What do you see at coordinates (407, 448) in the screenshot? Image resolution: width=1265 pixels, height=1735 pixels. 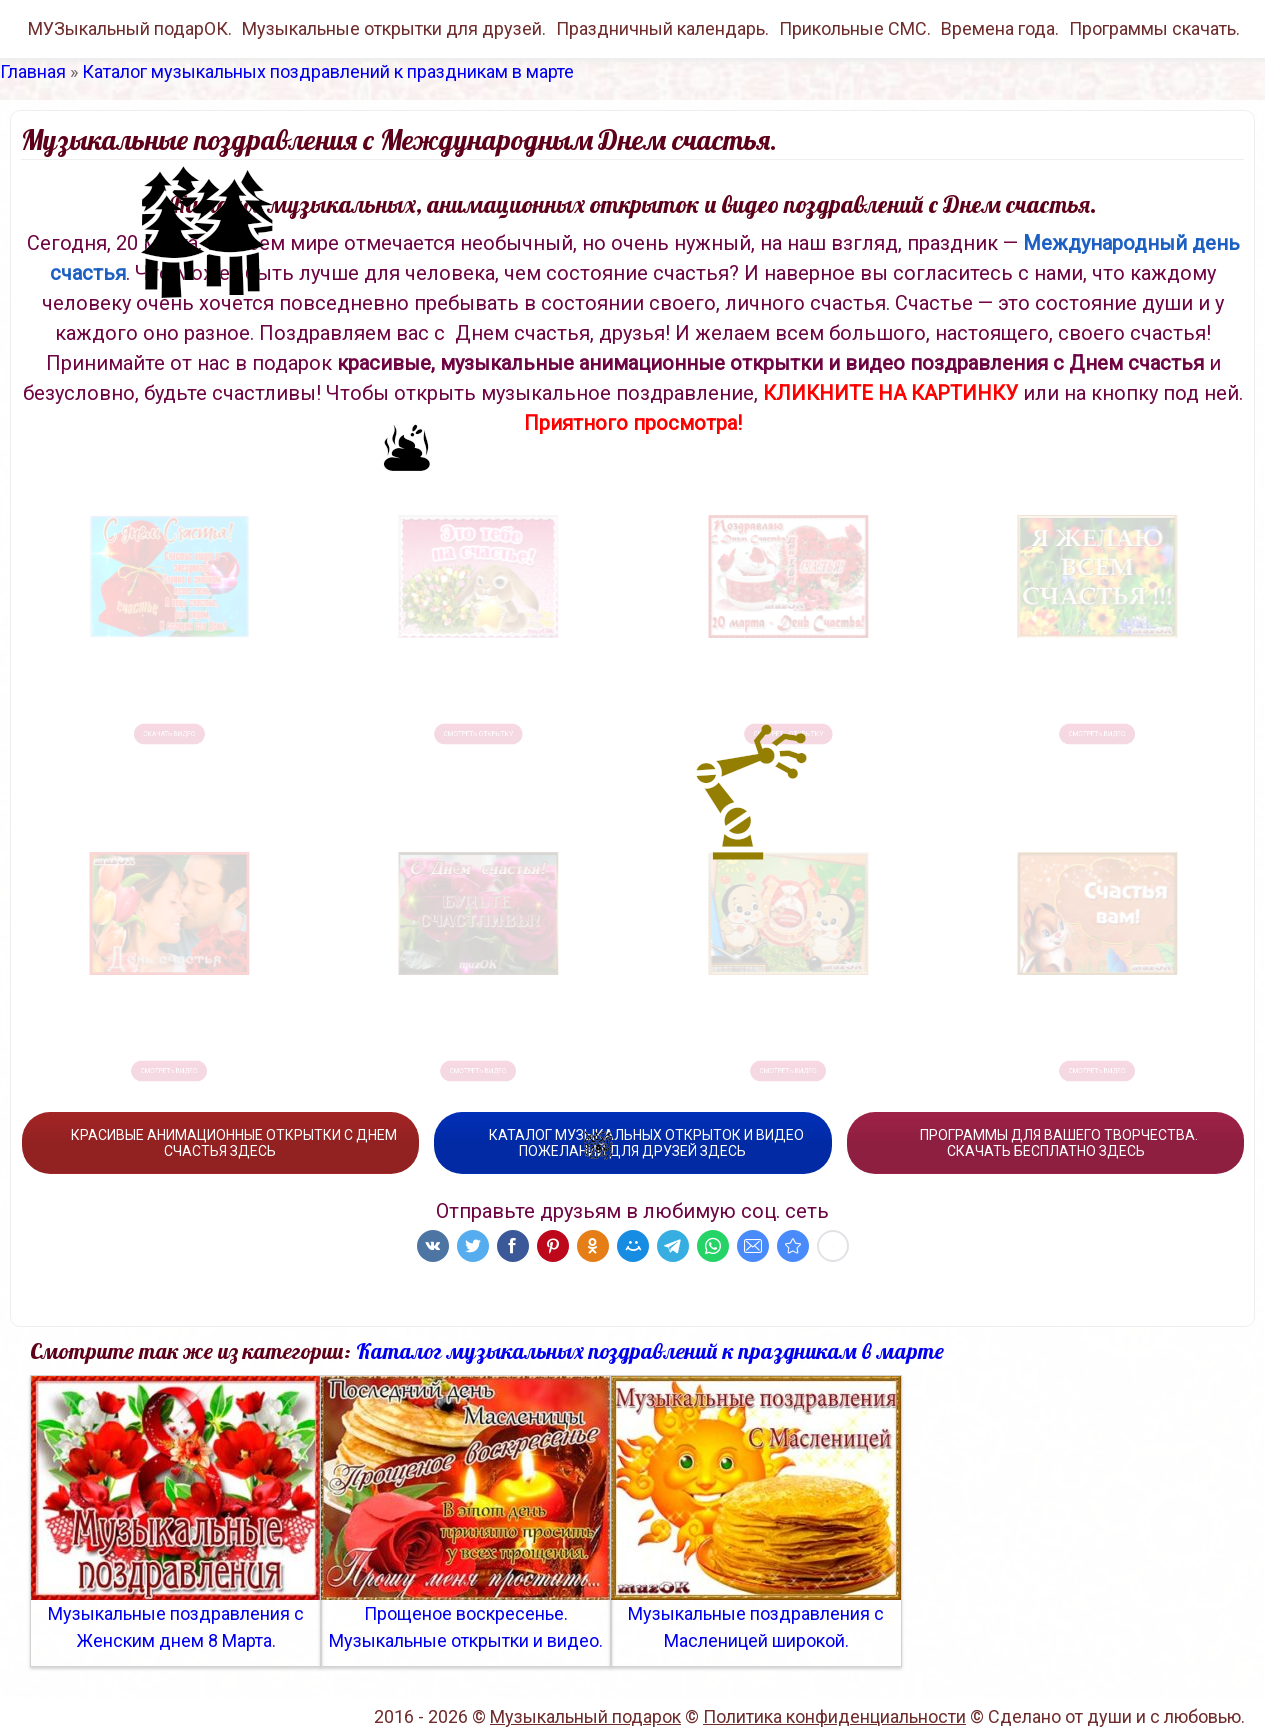 I see `indicates a bad or low-quality item in a game` at bounding box center [407, 448].